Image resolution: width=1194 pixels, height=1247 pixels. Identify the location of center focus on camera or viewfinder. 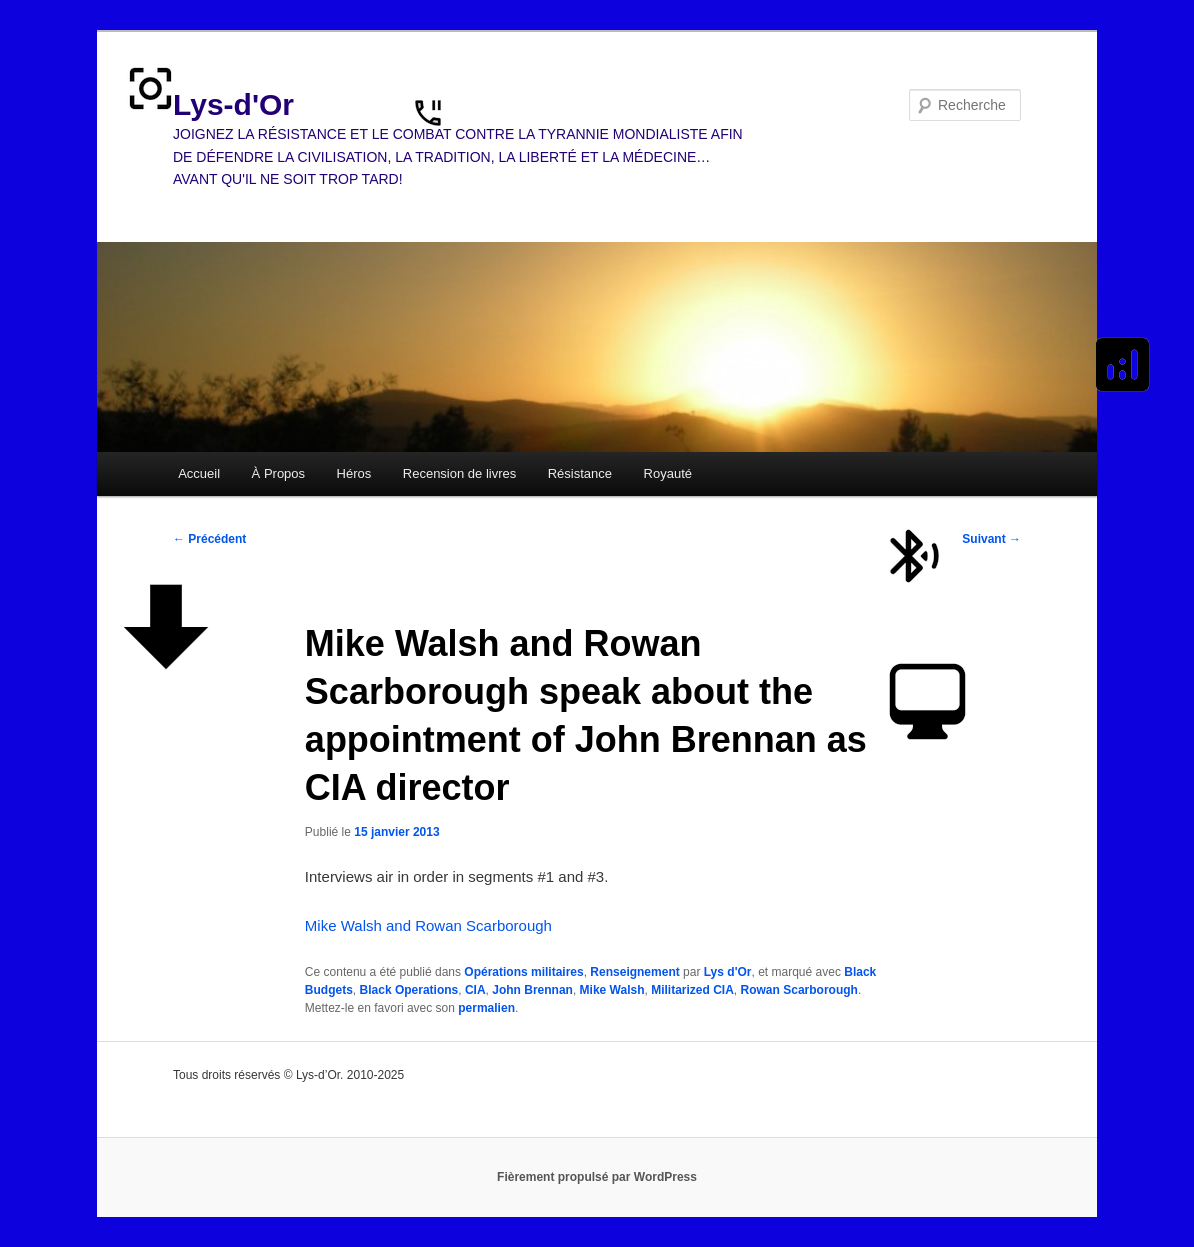
(150, 88).